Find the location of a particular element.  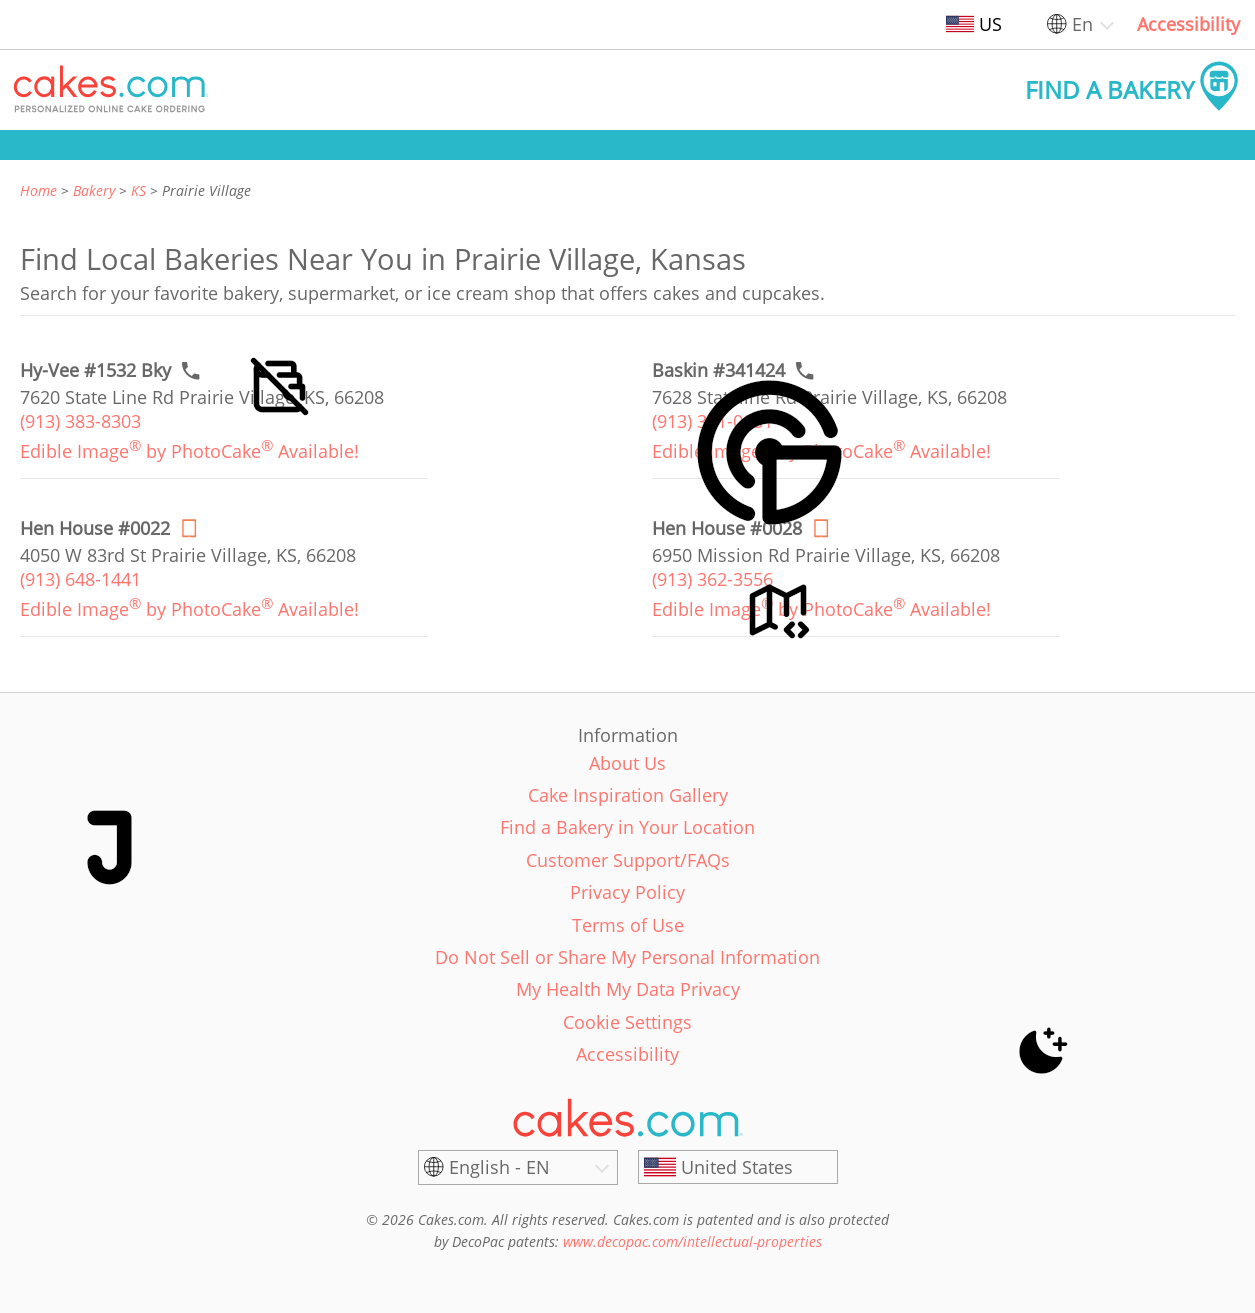

toggle dark mode or night theme is located at coordinates (1041, 1051).